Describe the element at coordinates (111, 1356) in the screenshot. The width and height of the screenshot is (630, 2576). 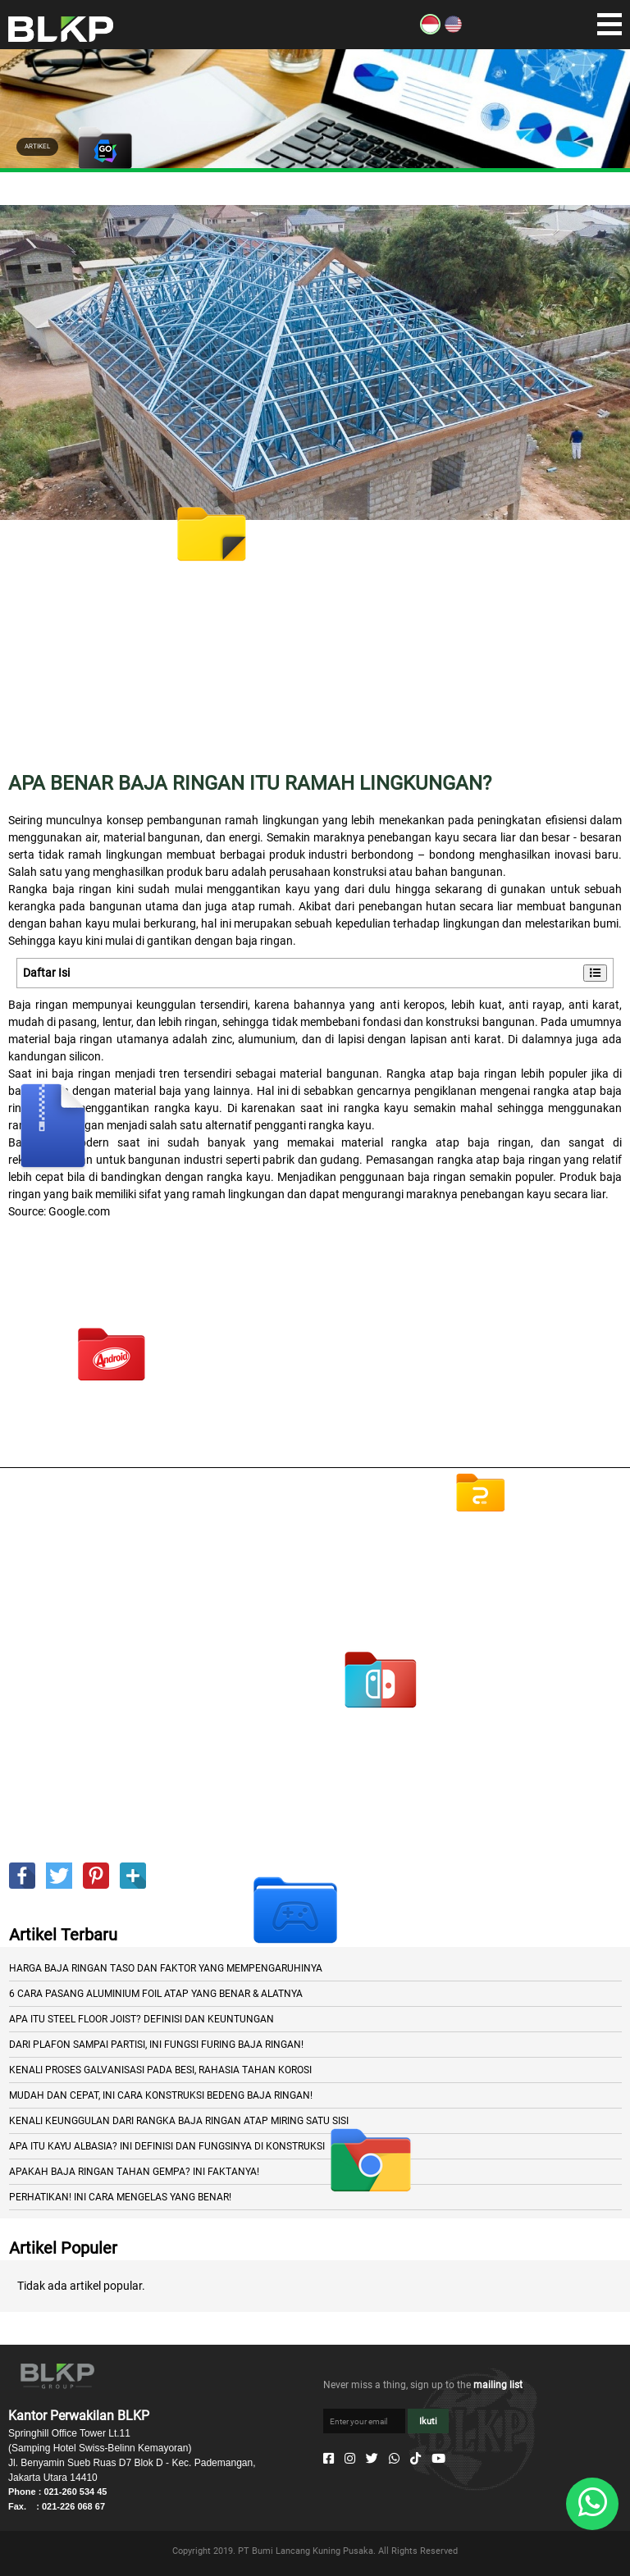
I see `open android files folder` at that location.